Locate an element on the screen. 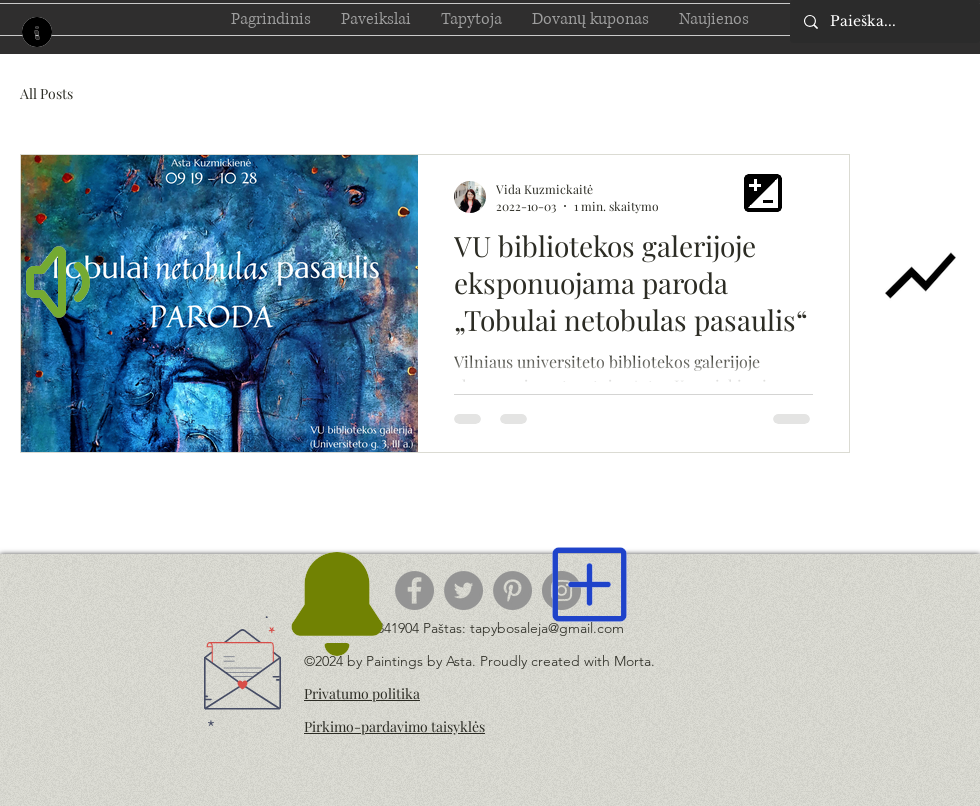 This screenshot has width=980, height=806. view analytics or statistics is located at coordinates (920, 275).